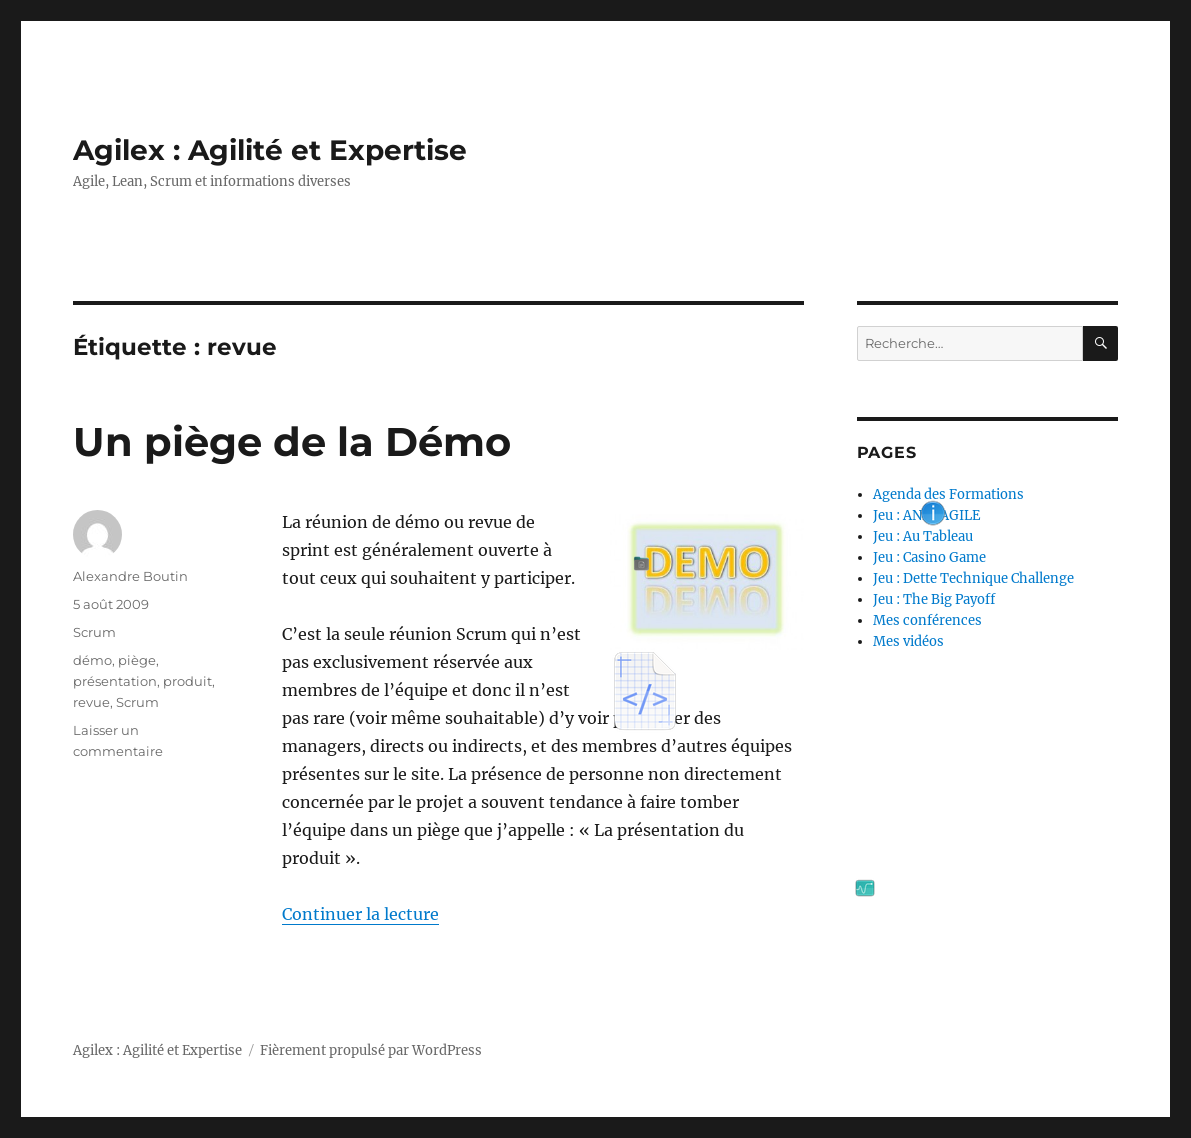 This screenshot has width=1191, height=1138. I want to click on view information or details about this item, so click(933, 513).